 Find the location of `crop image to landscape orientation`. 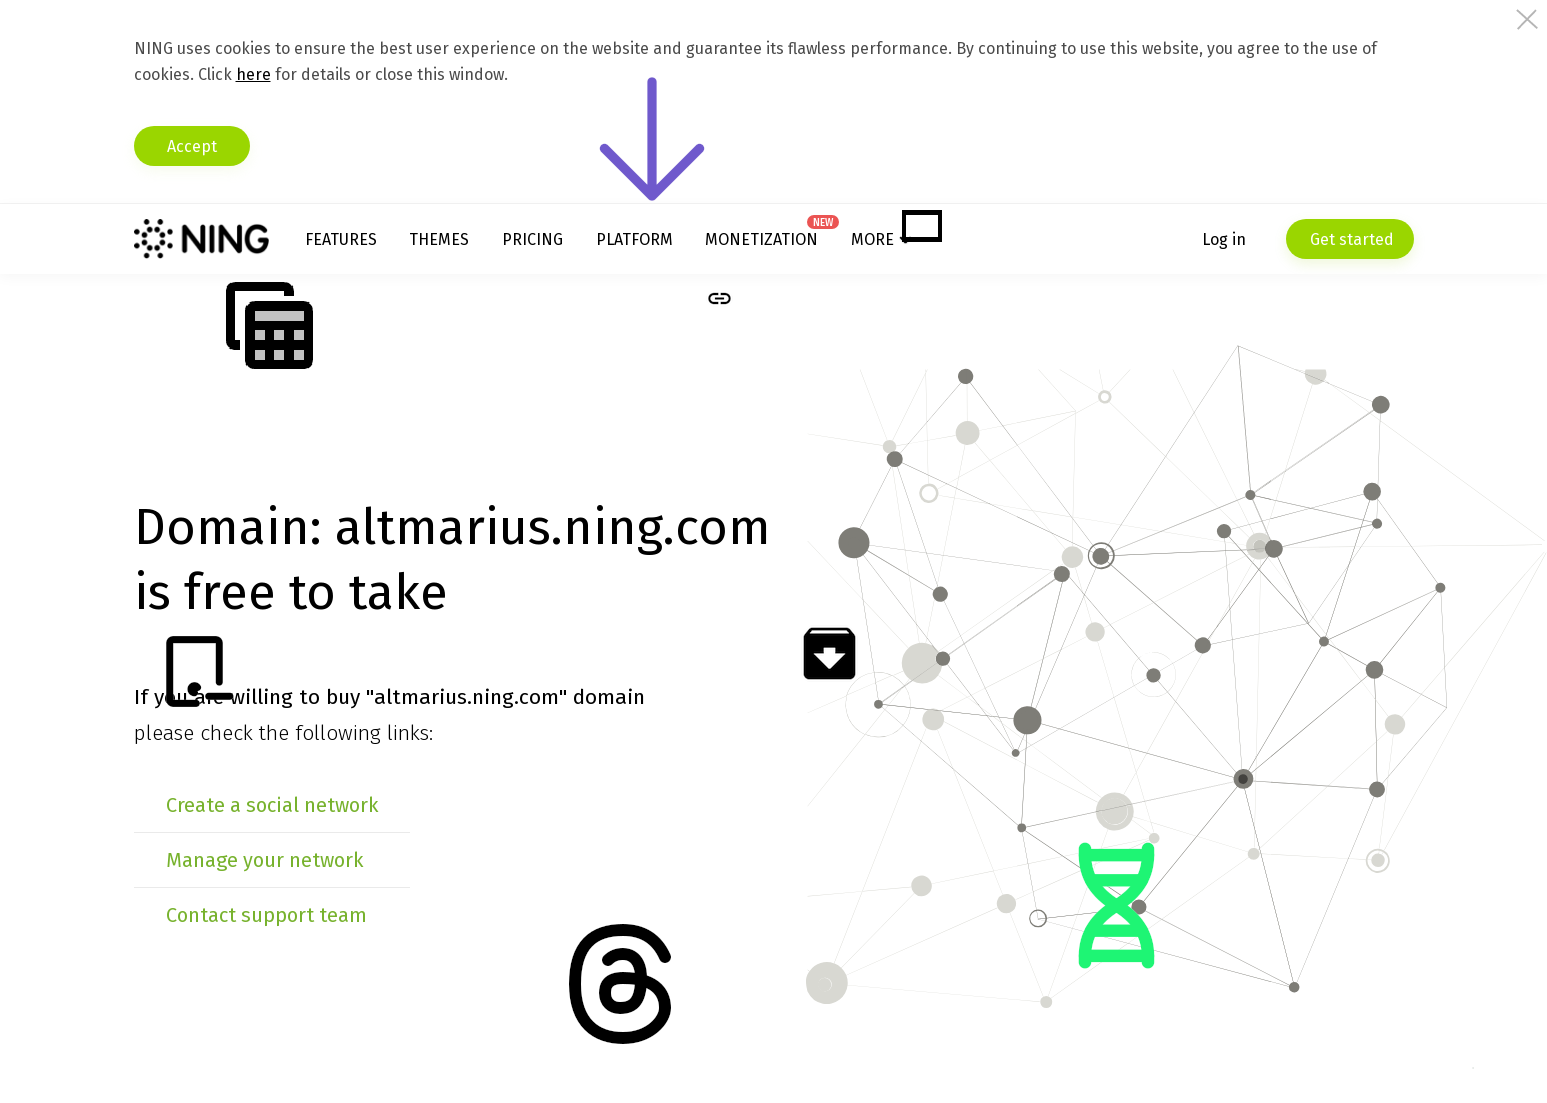

crop image to landscape orientation is located at coordinates (922, 226).